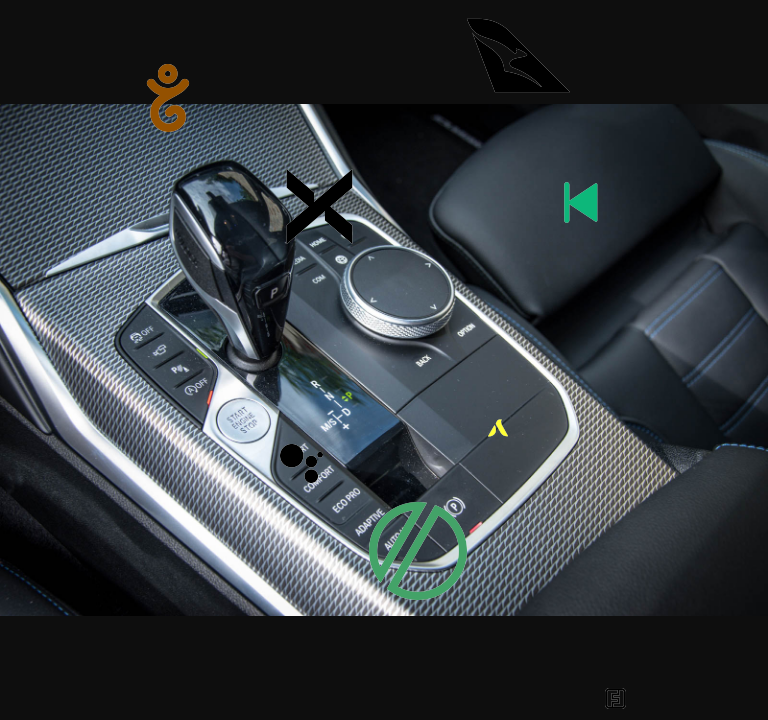  Describe the element at coordinates (168, 98) in the screenshot. I see `link to Gandi domain registrar services` at that location.